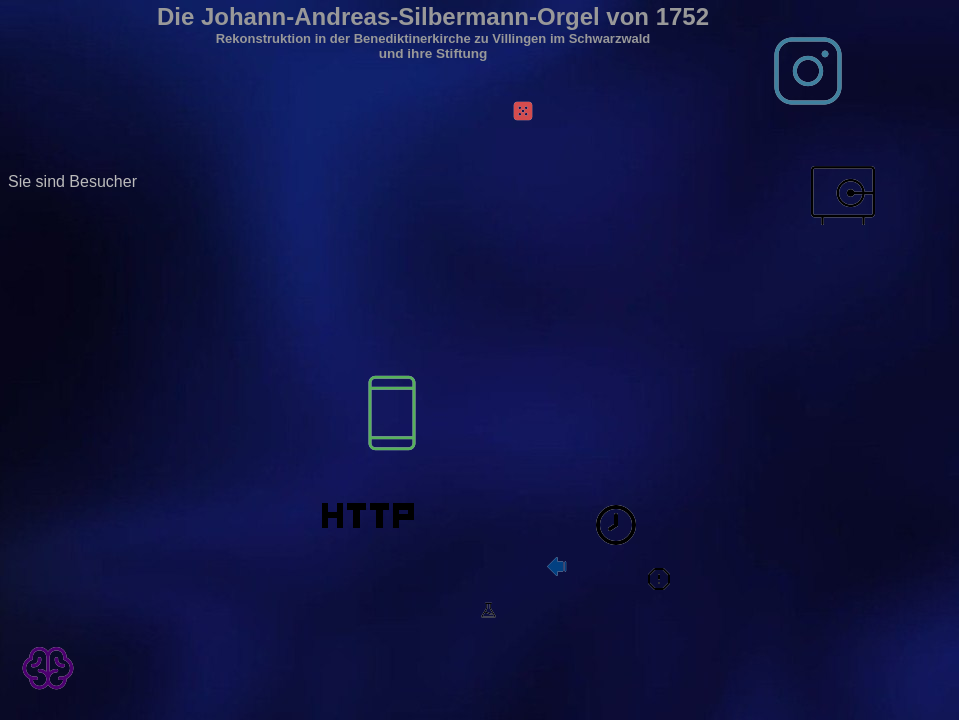  Describe the element at coordinates (368, 516) in the screenshot. I see `indicates a web link or URL` at that location.